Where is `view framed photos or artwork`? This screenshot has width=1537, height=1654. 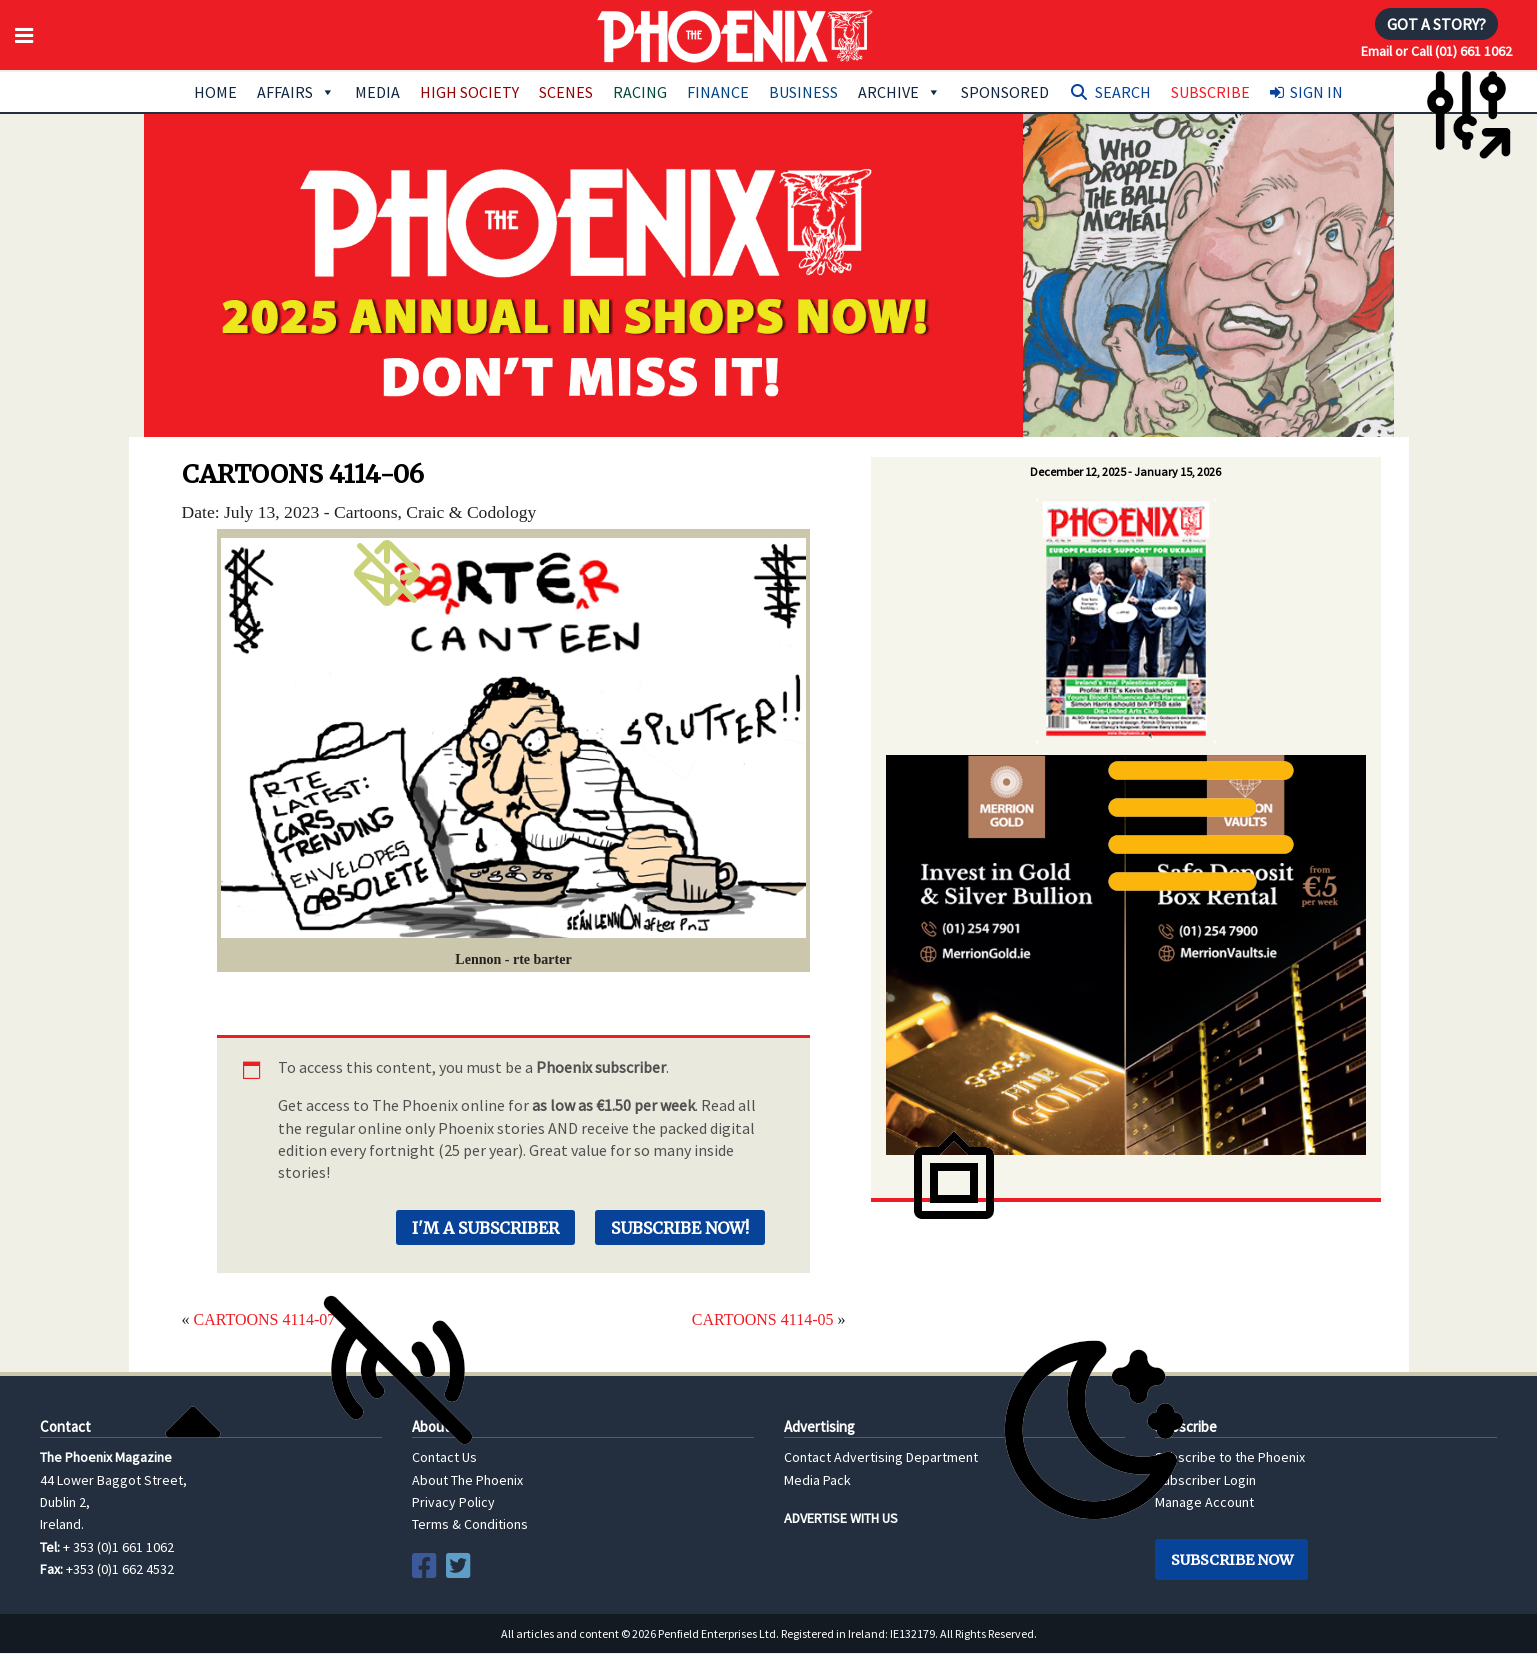 view framed photos or artwork is located at coordinates (954, 1179).